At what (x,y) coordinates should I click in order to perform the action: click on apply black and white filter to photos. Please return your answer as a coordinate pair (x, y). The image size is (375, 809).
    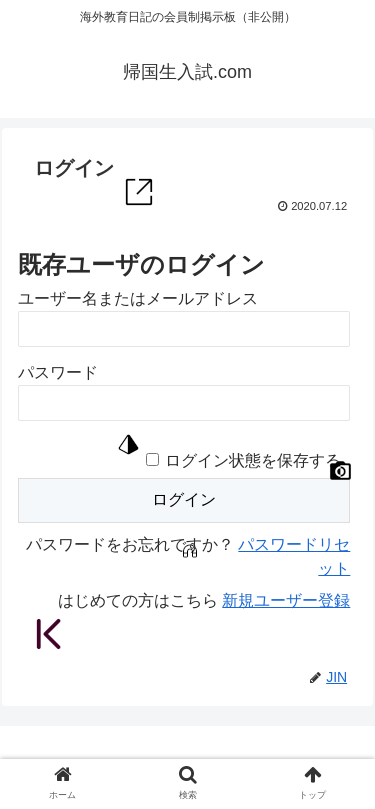
    Looking at the image, I should click on (340, 470).